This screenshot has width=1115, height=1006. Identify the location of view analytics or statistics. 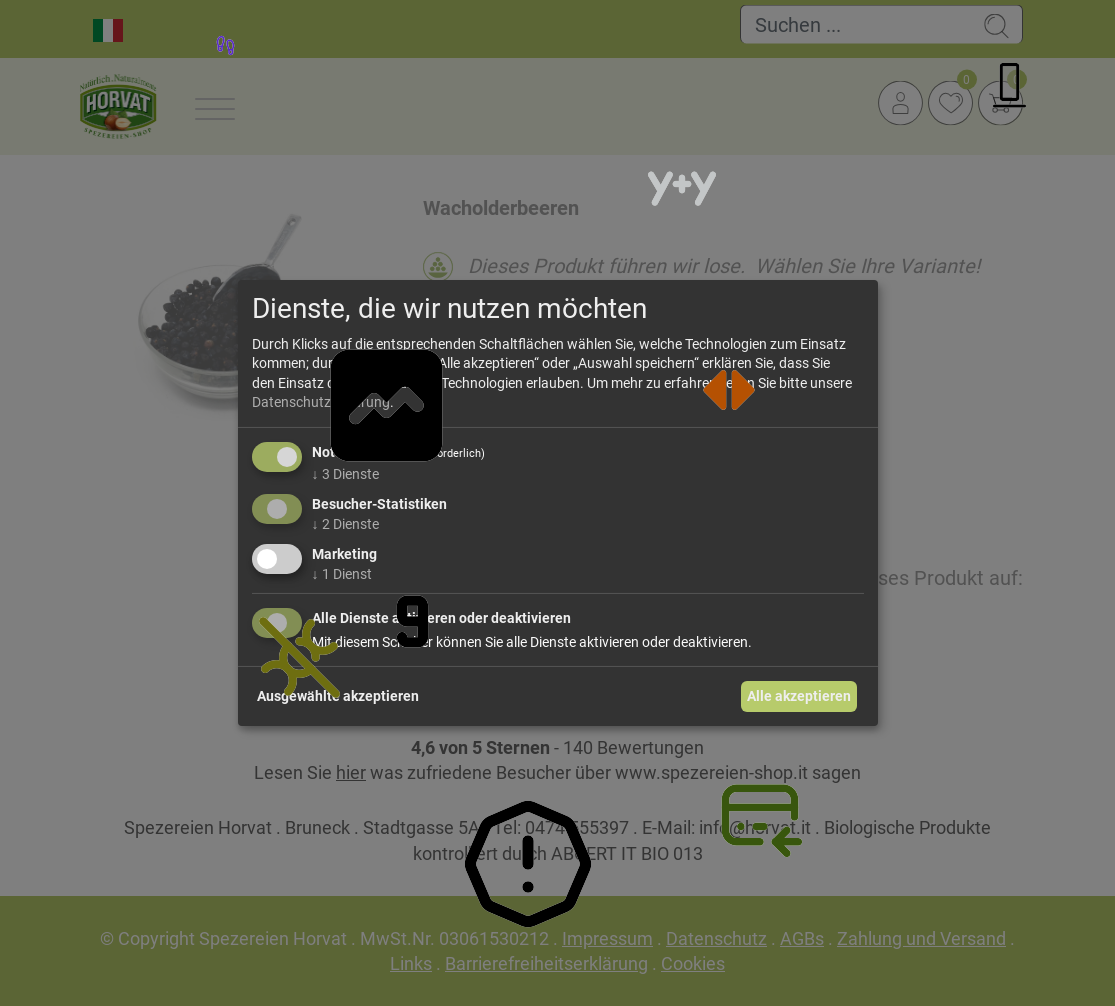
(386, 405).